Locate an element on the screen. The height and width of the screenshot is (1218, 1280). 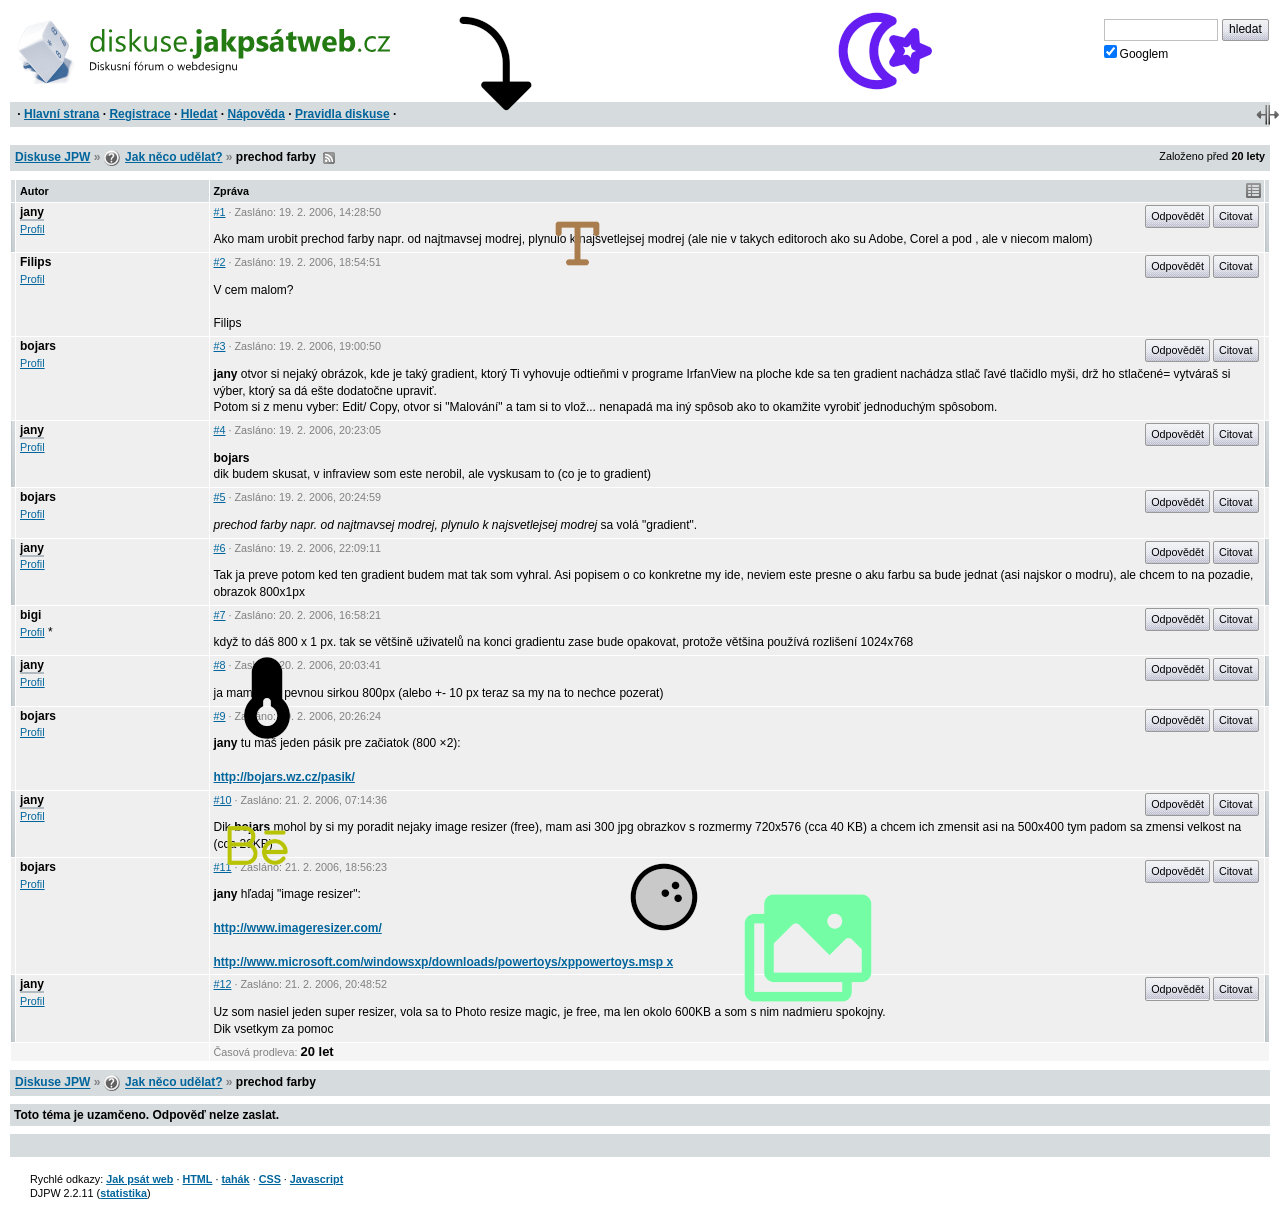
indicates Islamic religious content or settings is located at coordinates (883, 51).